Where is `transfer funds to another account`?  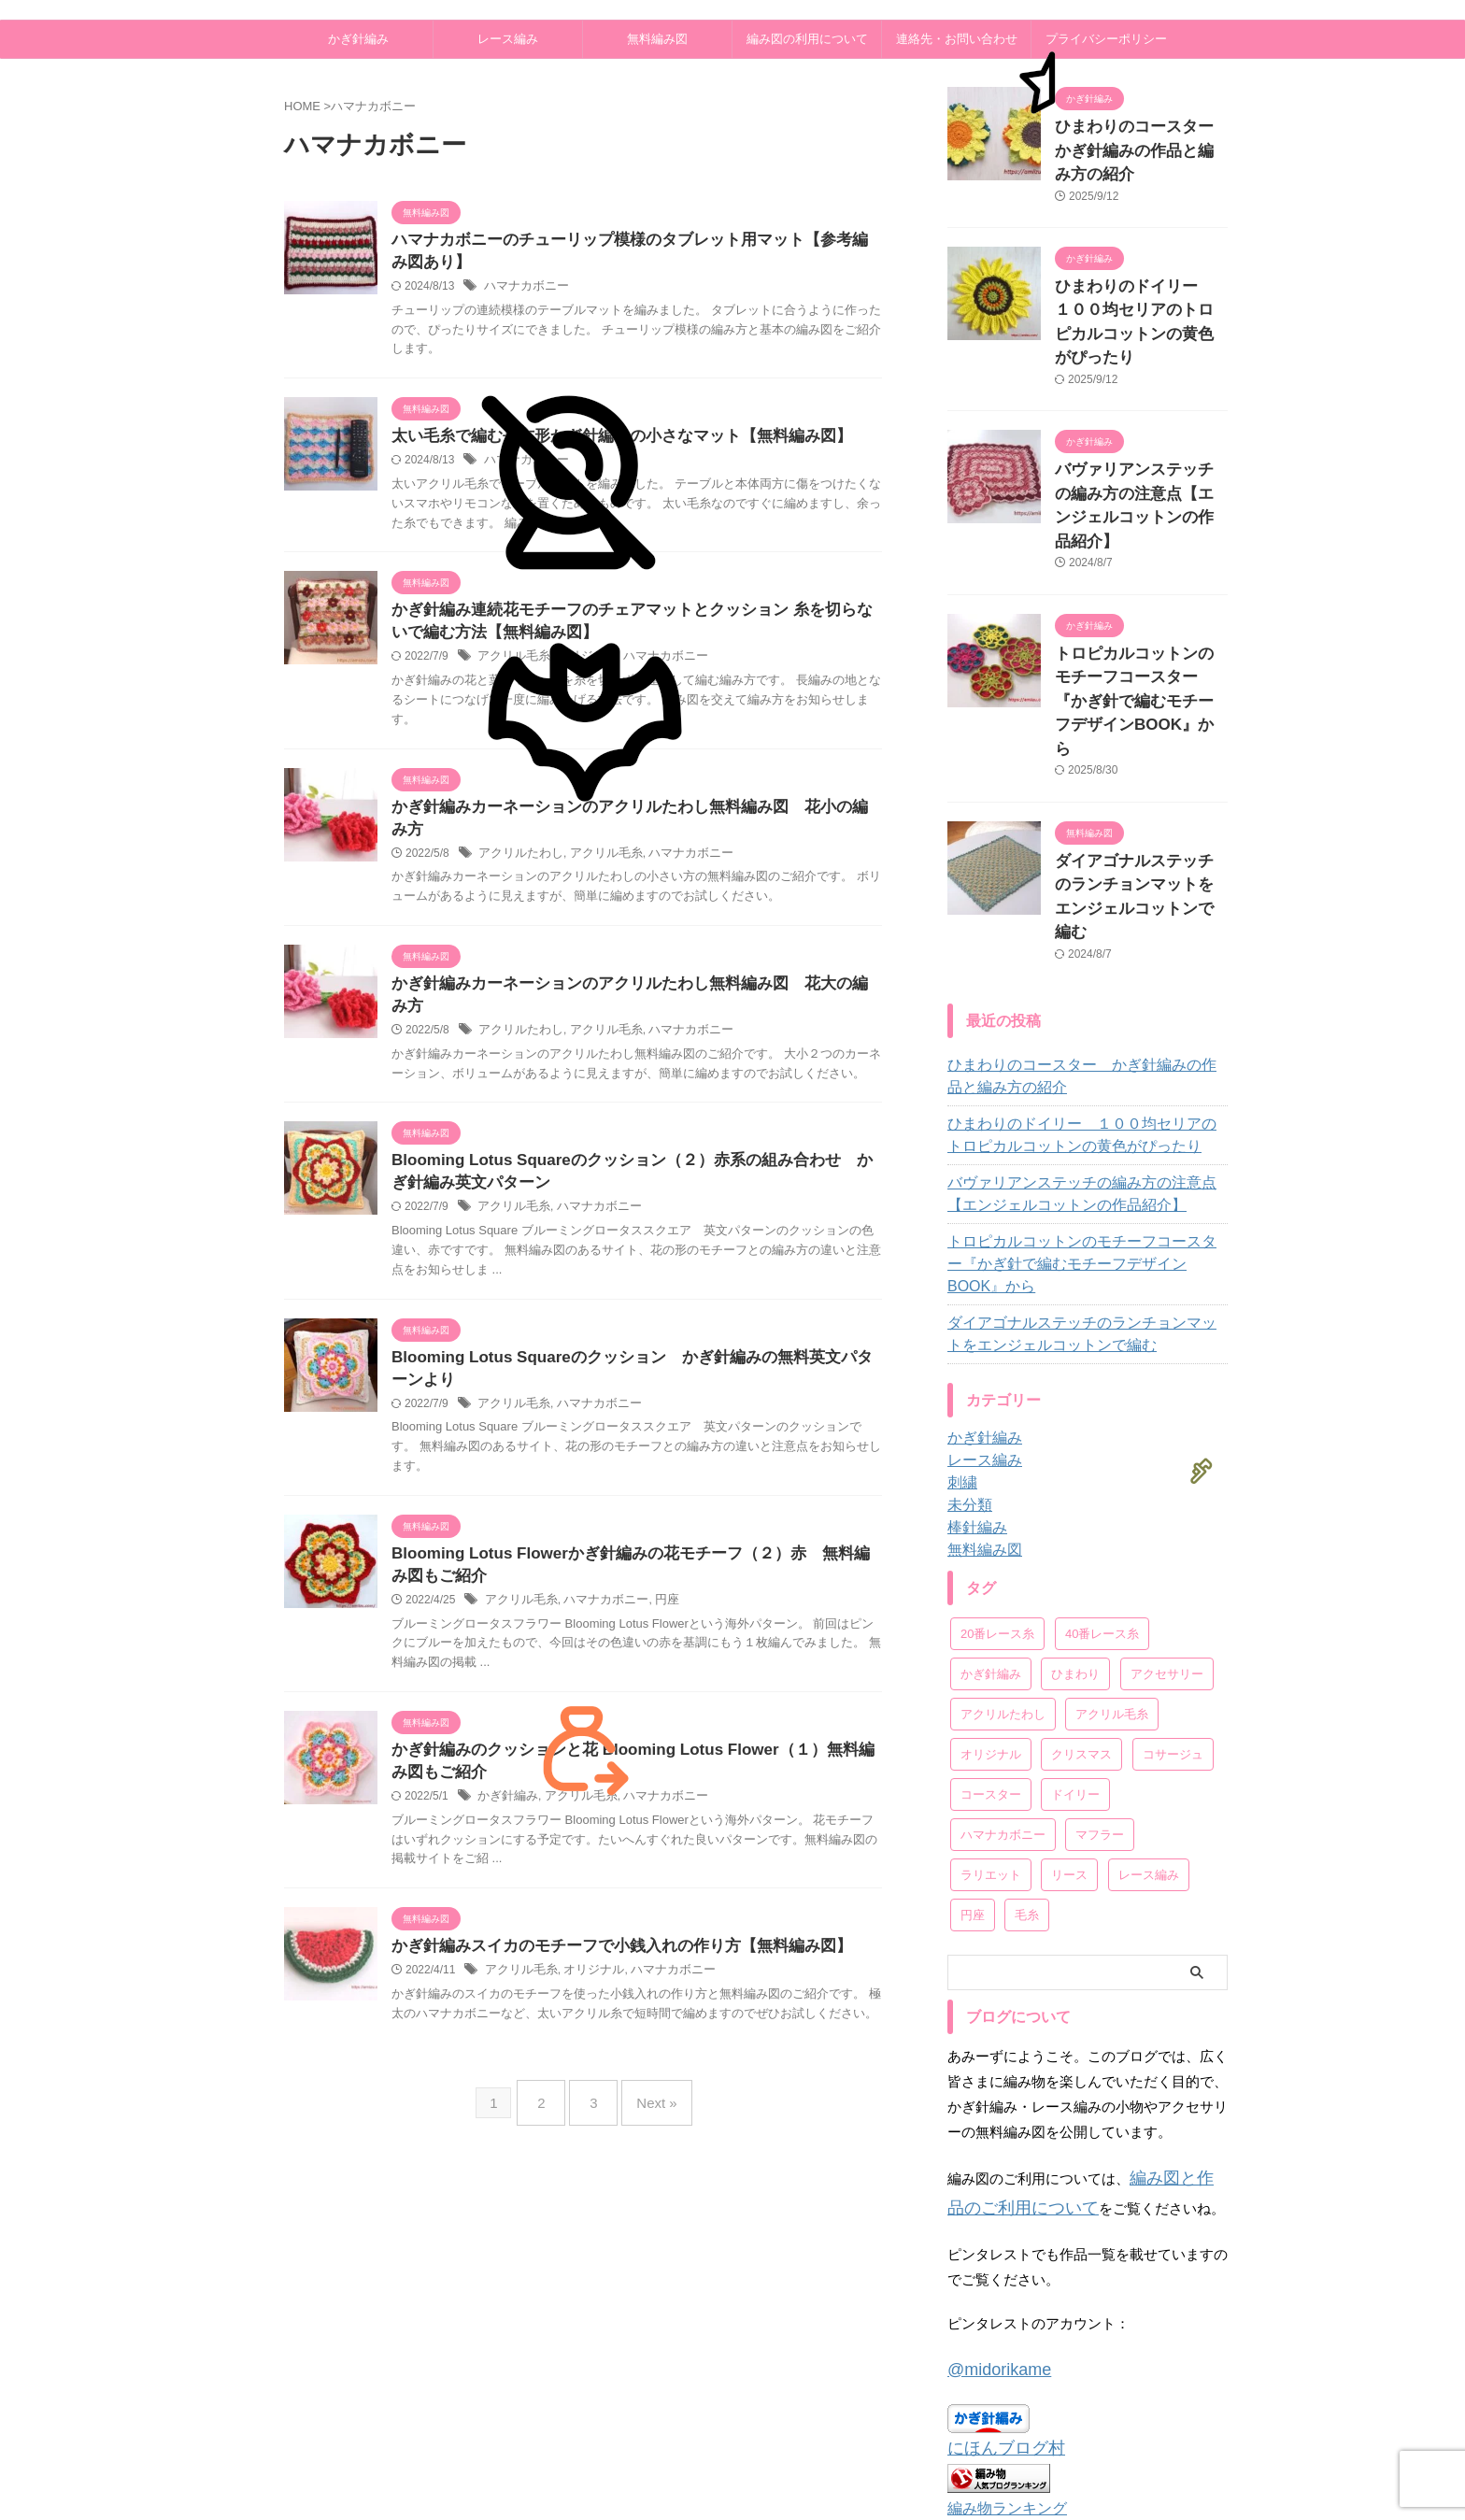
transfer funds to another account is located at coordinates (581, 1748).